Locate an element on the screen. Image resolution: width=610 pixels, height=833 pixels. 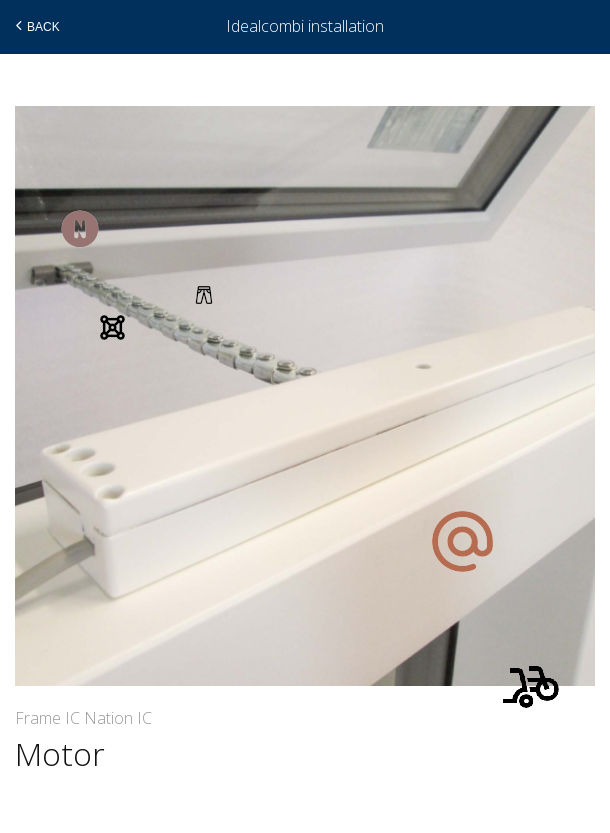
view full network hierarchy is located at coordinates (112, 327).